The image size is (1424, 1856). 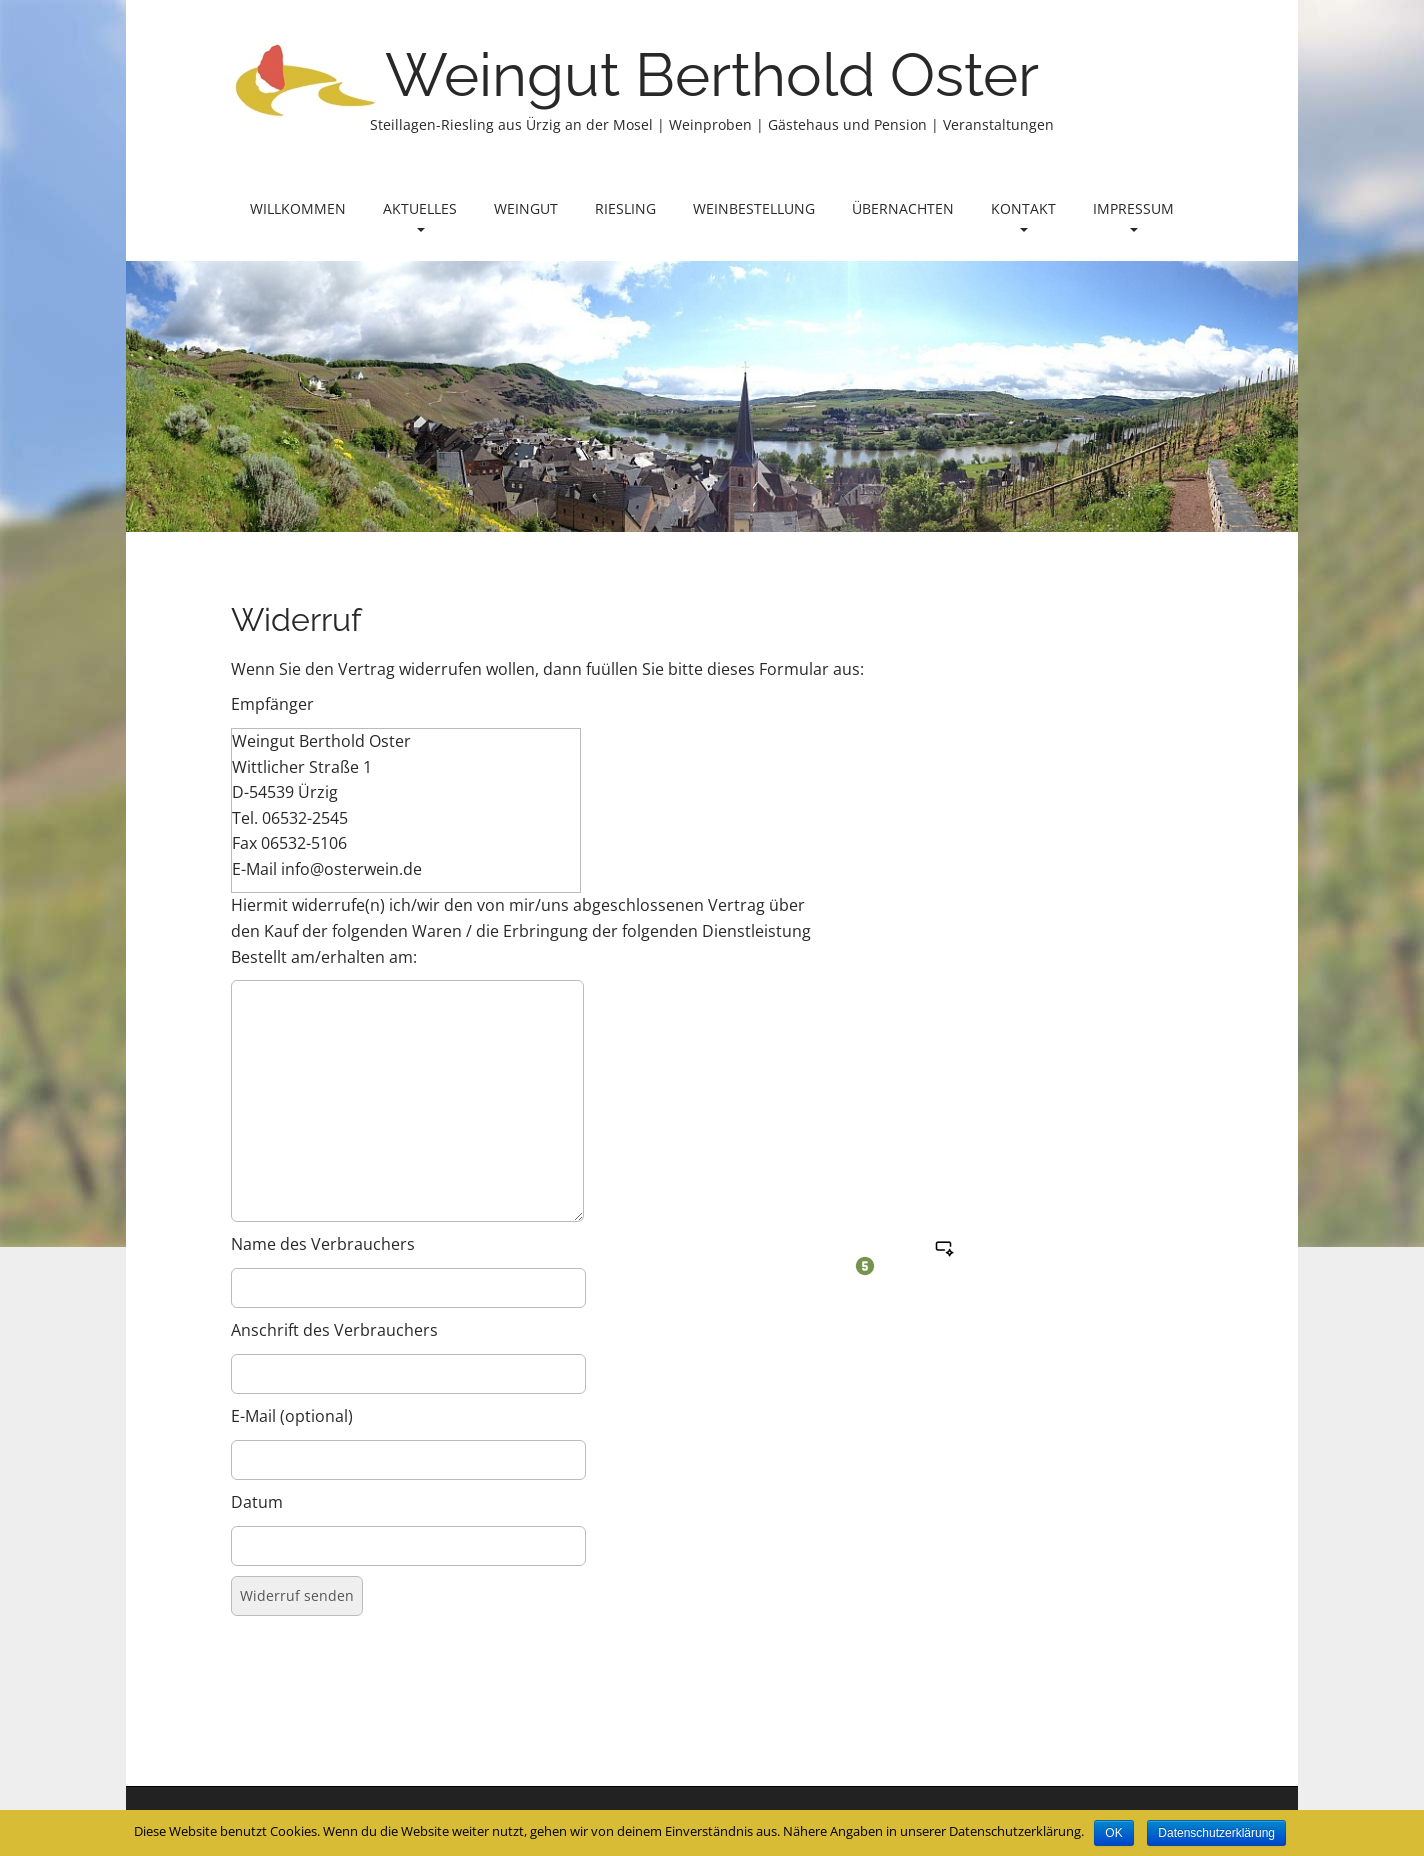 What do you see at coordinates (865, 1266) in the screenshot?
I see `indicates step 5 in a multi-step process` at bounding box center [865, 1266].